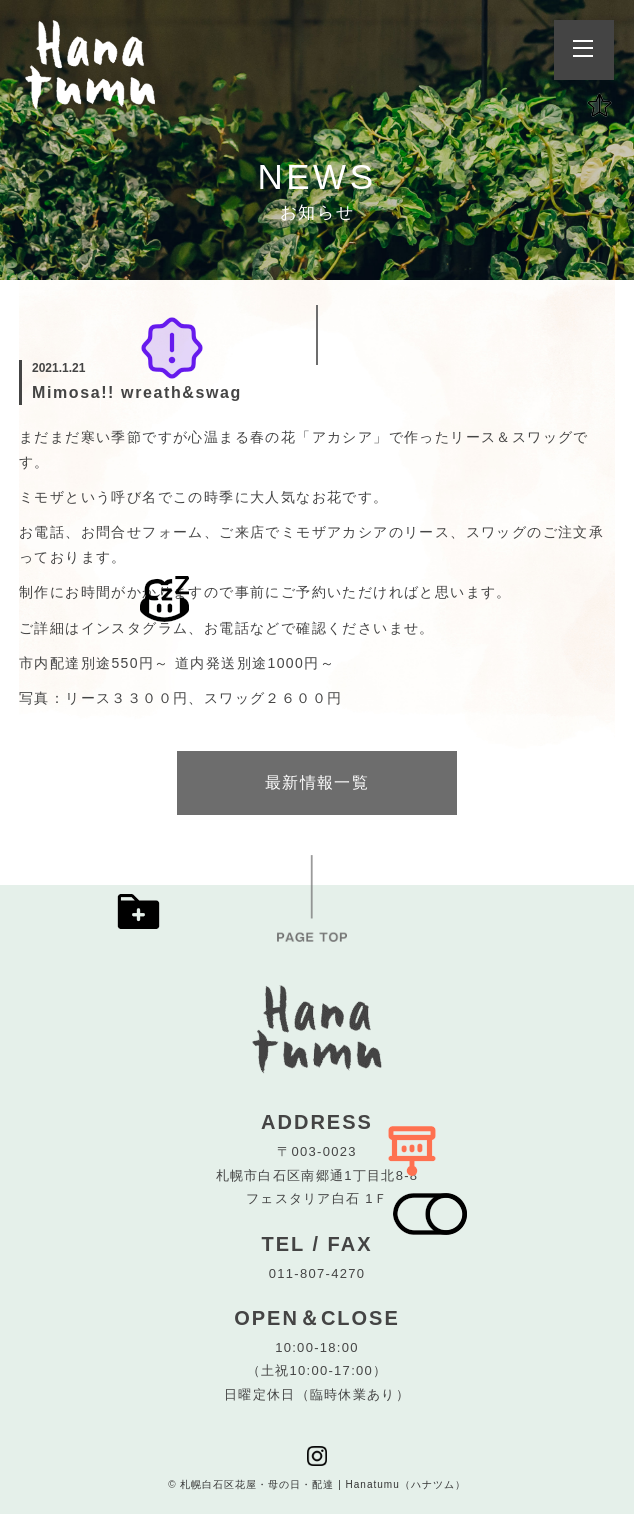 The height and width of the screenshot is (1514, 634). What do you see at coordinates (138, 911) in the screenshot?
I see `create a new folder` at bounding box center [138, 911].